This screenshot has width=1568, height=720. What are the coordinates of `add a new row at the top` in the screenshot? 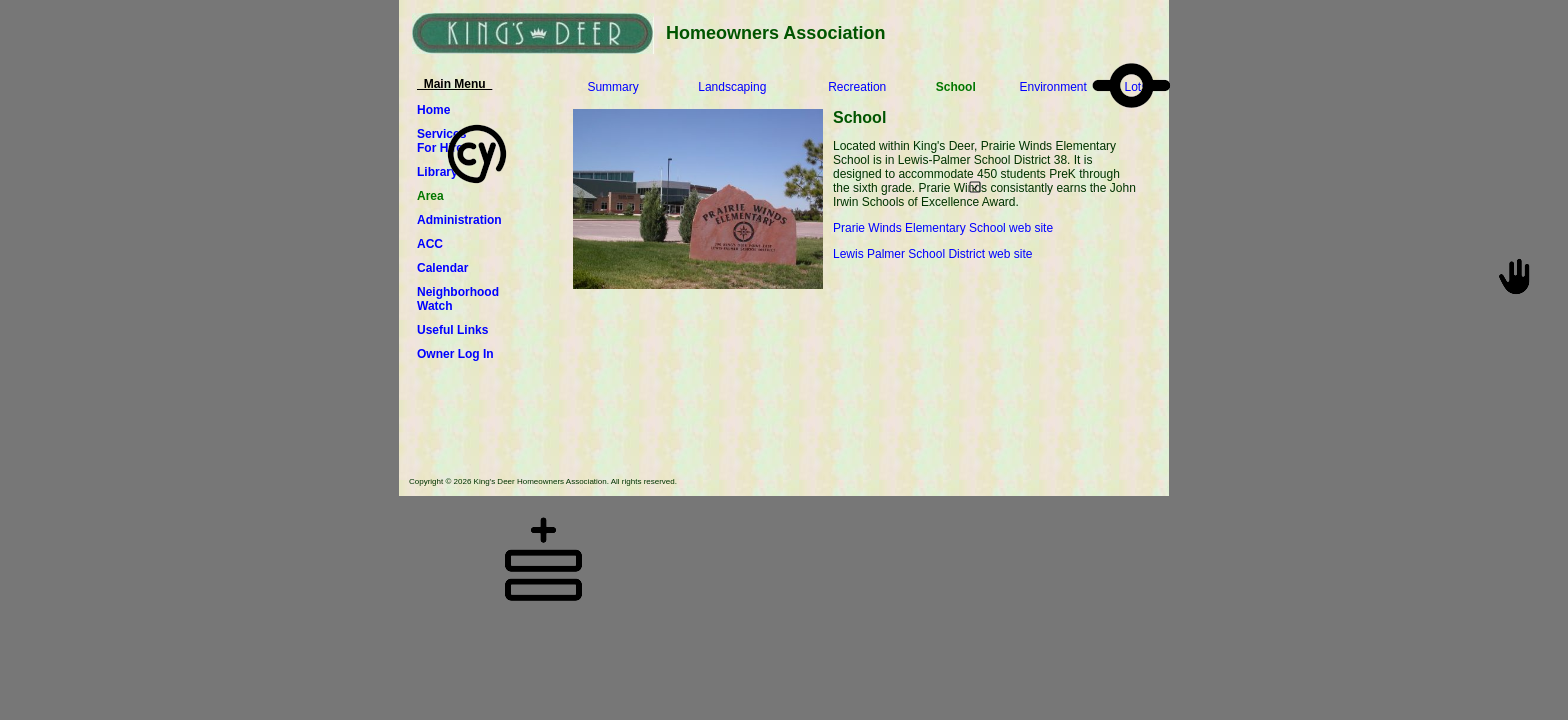 It's located at (543, 565).